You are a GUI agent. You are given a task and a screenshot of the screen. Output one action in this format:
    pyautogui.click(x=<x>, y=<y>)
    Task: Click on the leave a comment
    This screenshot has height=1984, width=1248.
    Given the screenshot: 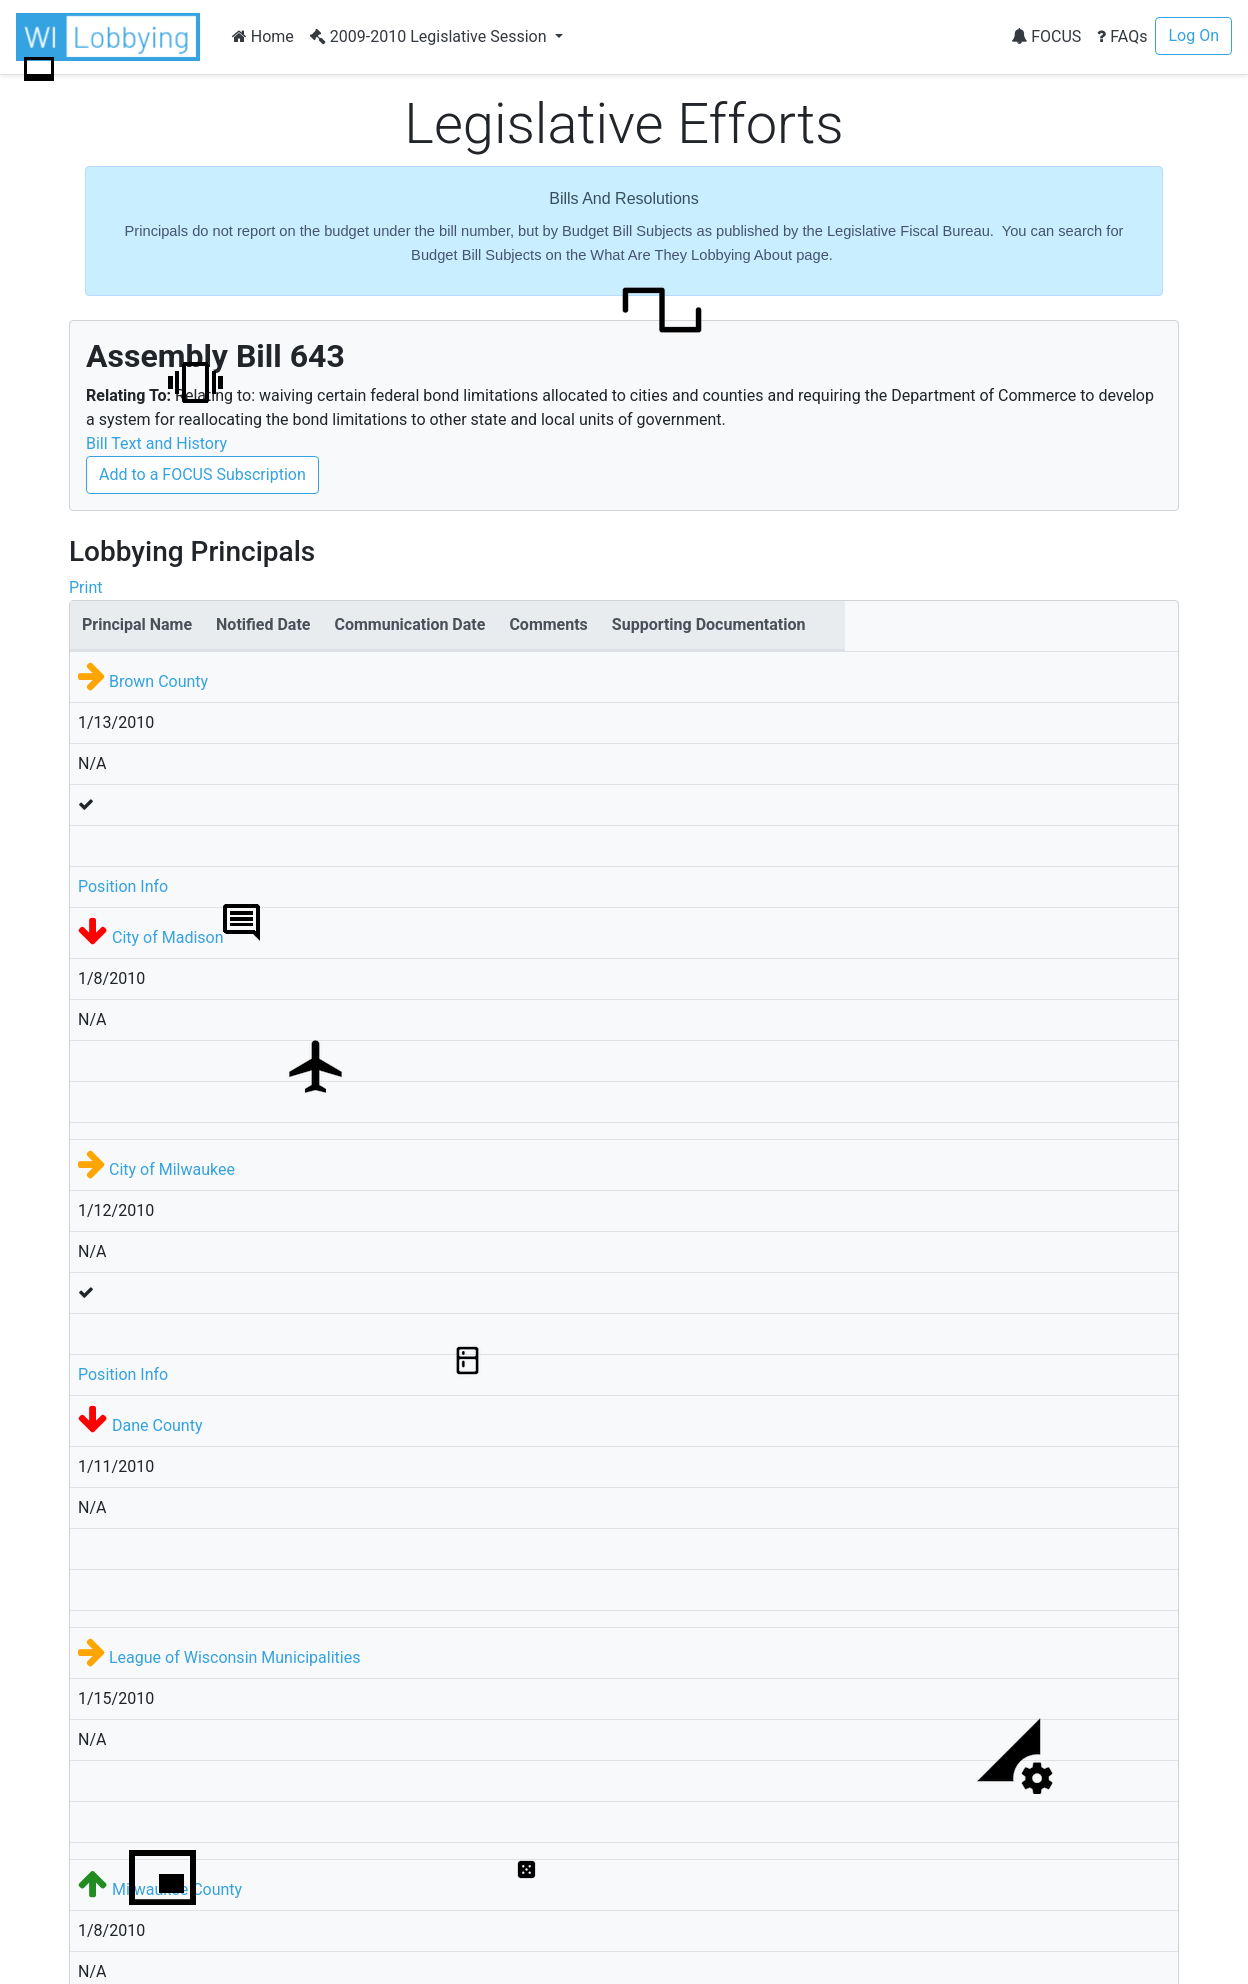 What is the action you would take?
    pyautogui.click(x=241, y=922)
    